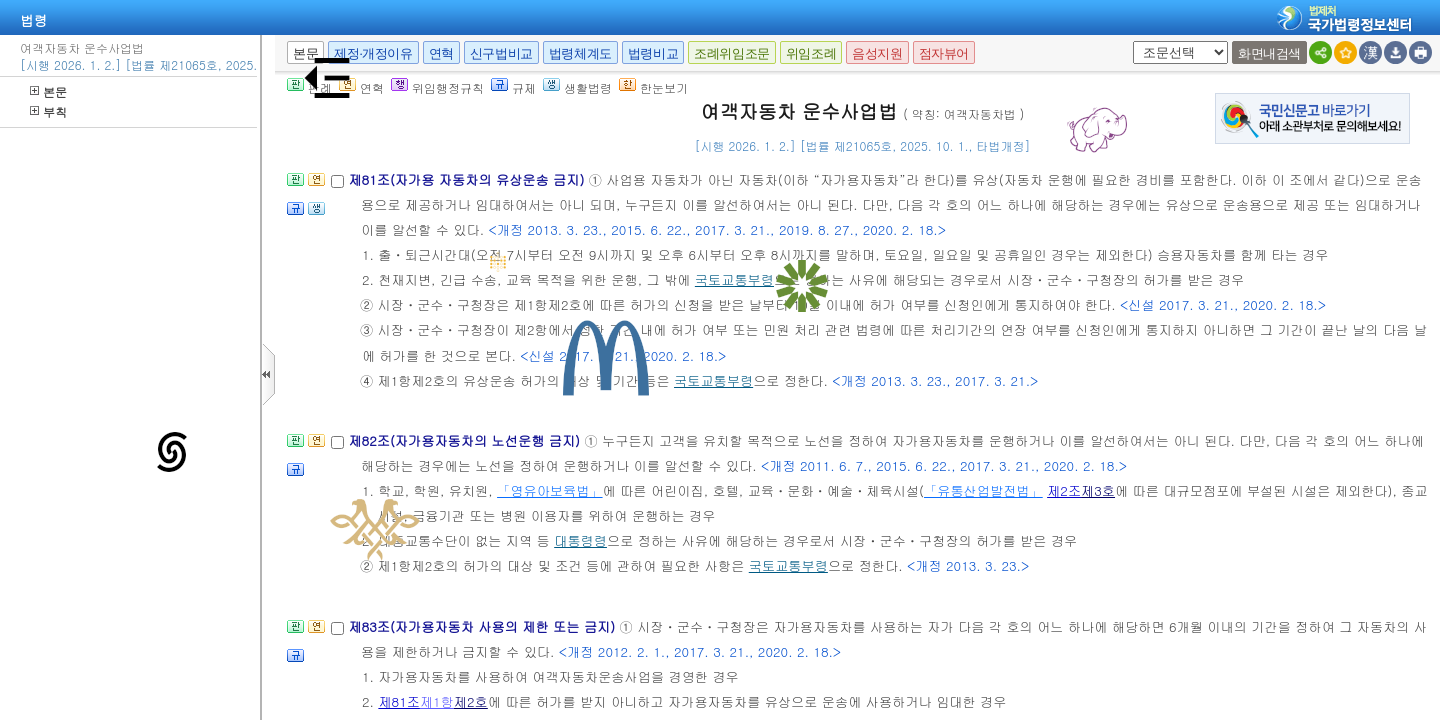 This screenshot has width=1440, height=720. Describe the element at coordinates (327, 78) in the screenshot. I see `collapse the sidebar menu` at that location.